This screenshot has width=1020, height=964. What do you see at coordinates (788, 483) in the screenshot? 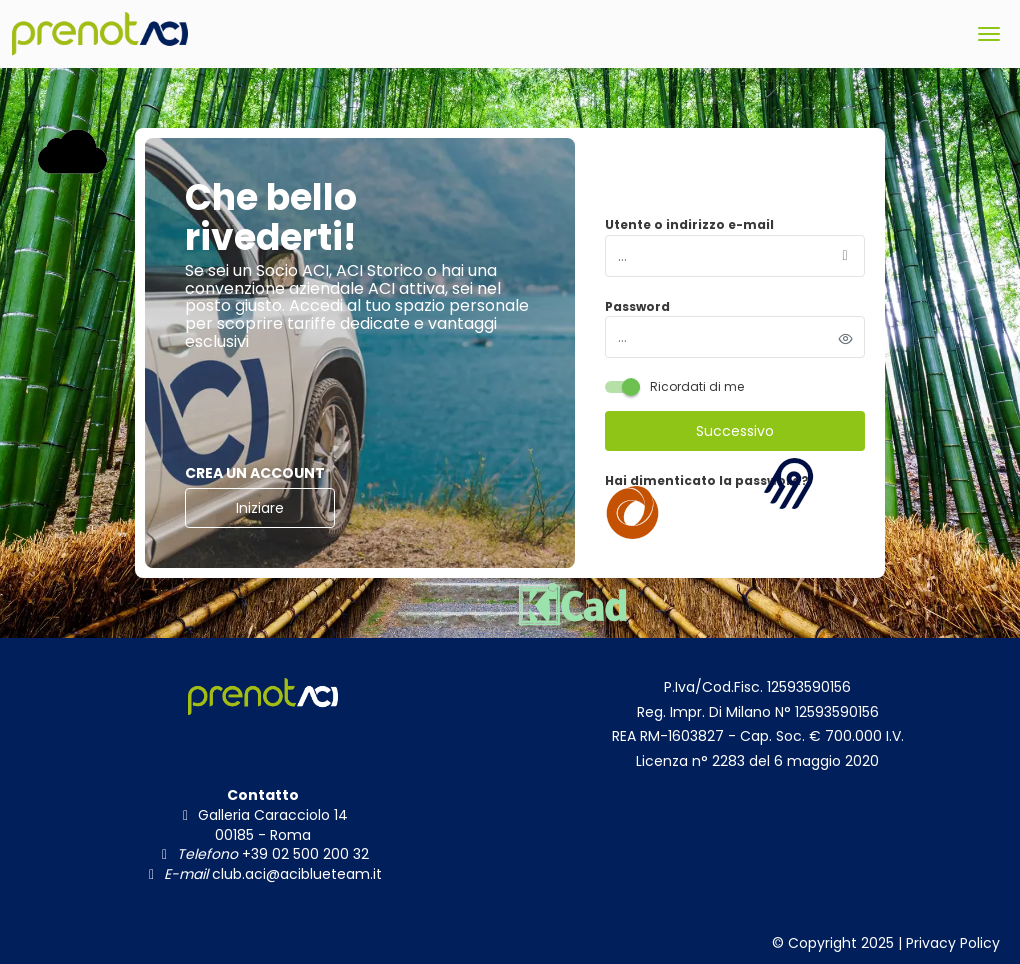
I see `airbyte logo - a data integration platform` at bounding box center [788, 483].